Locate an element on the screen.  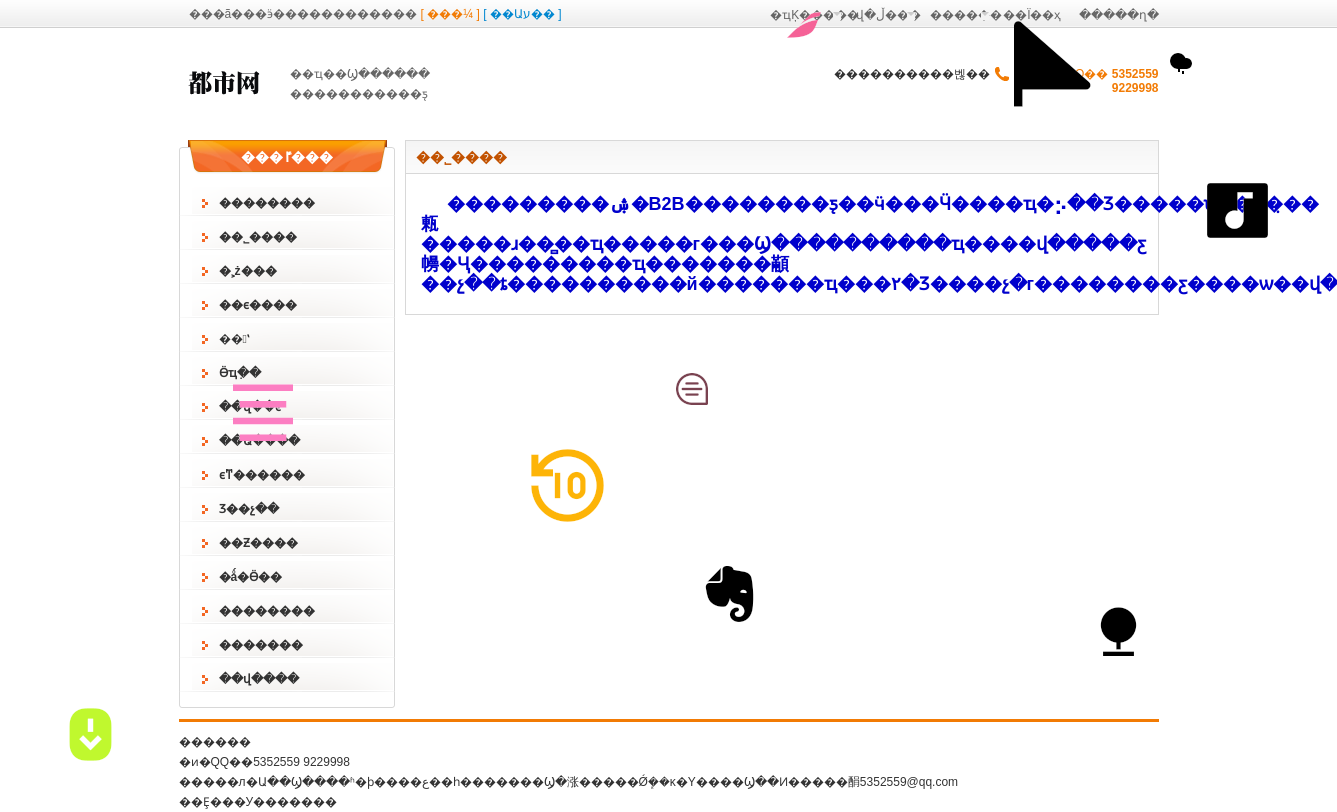
skip back 10 seconds in playback is located at coordinates (567, 485).